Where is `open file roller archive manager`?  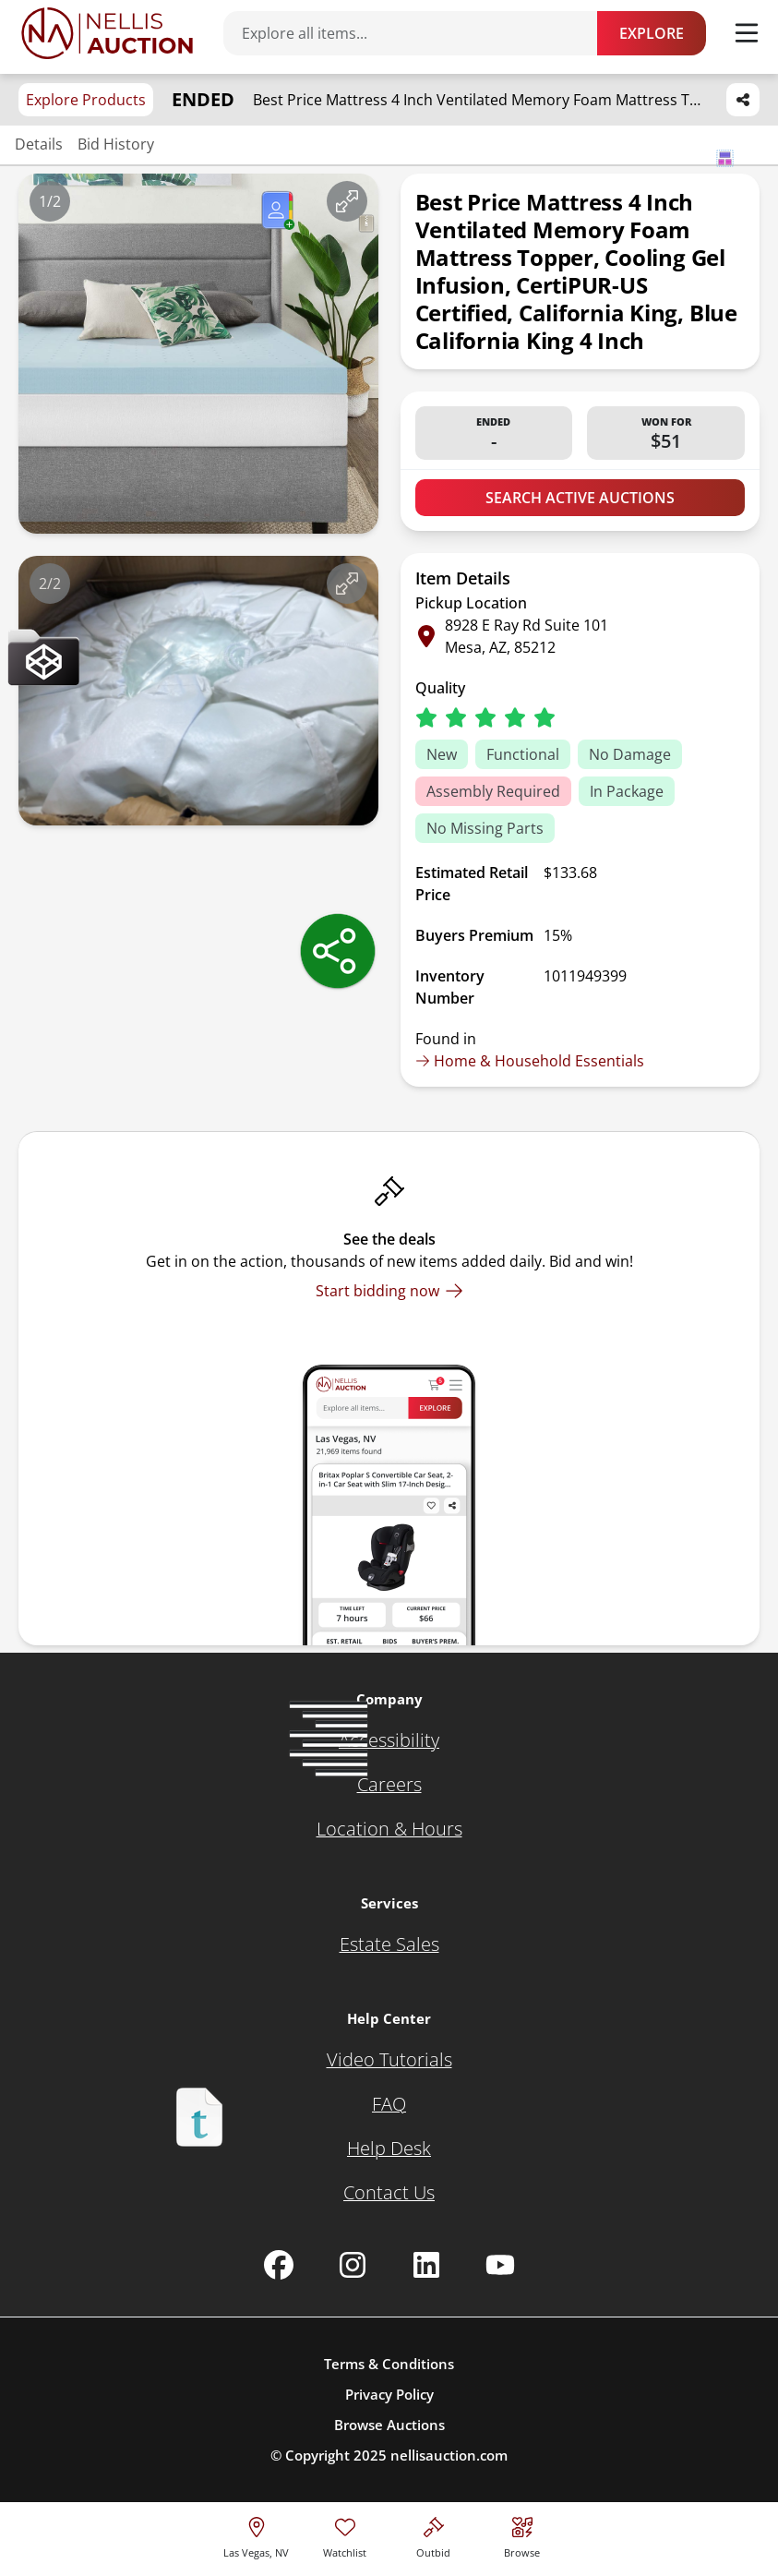 open file roller archive manager is located at coordinates (366, 223).